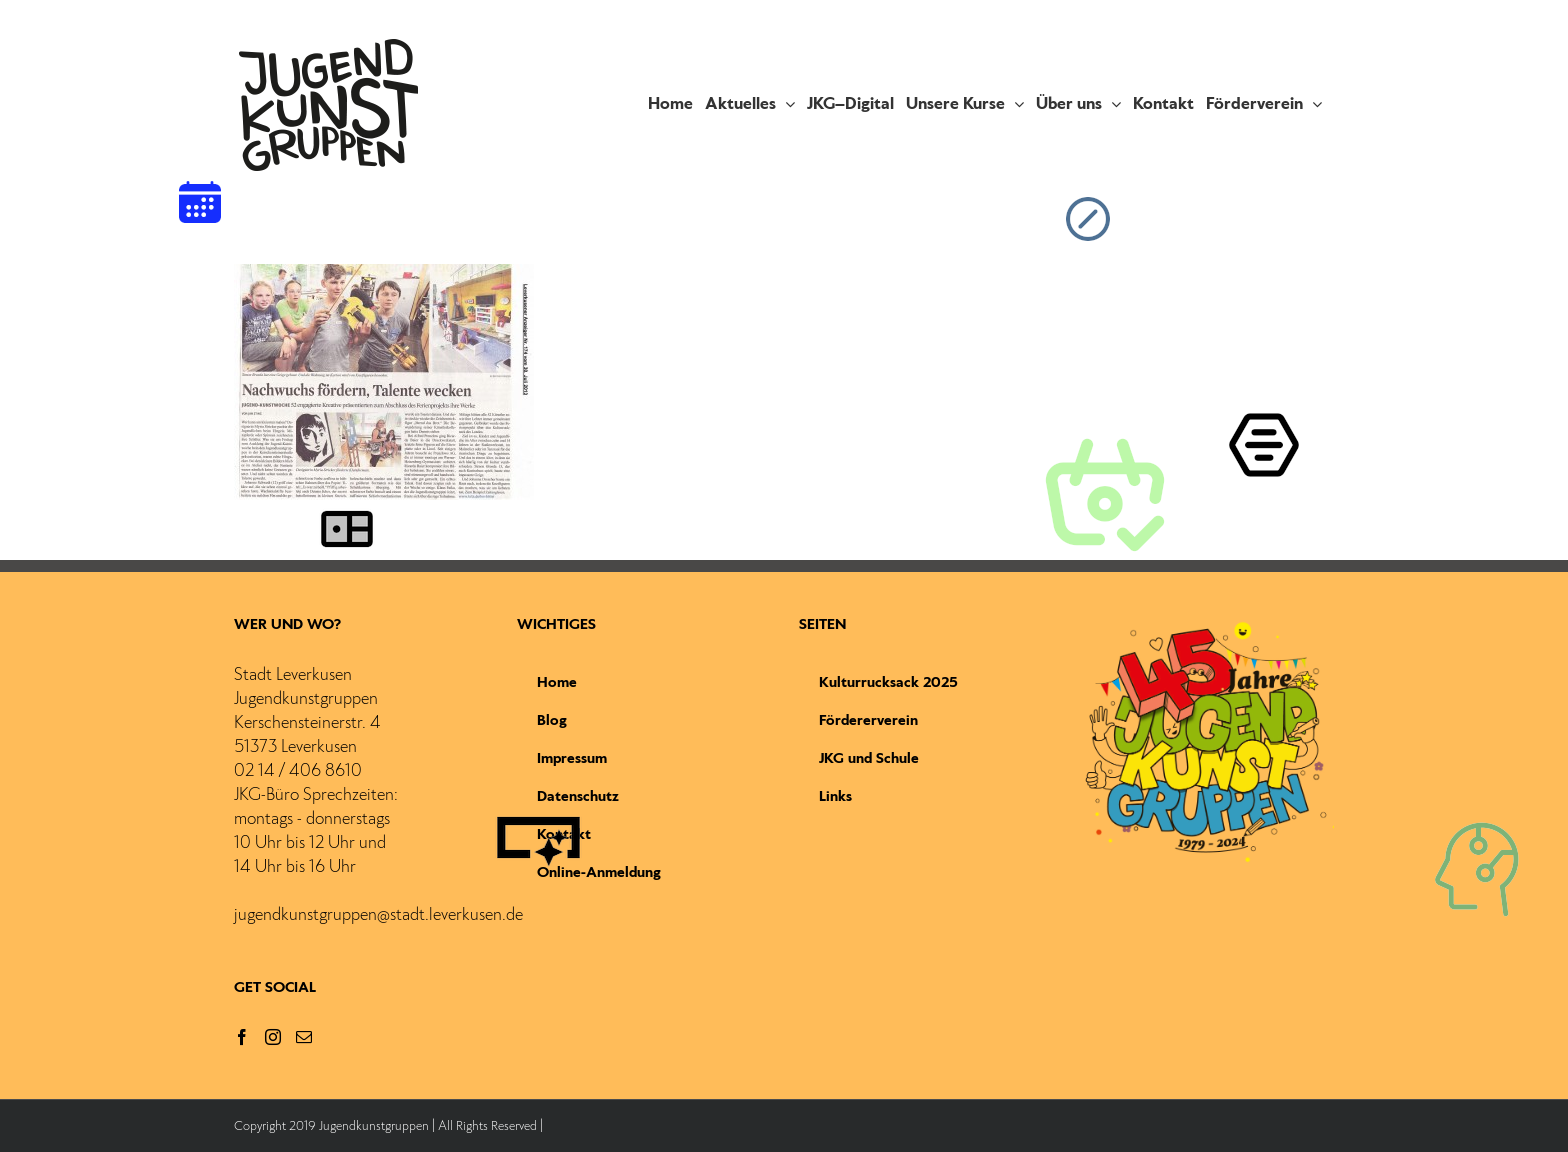 The height and width of the screenshot is (1152, 1568). What do you see at coordinates (1264, 445) in the screenshot?
I see `open the Bumble dating app` at bounding box center [1264, 445].